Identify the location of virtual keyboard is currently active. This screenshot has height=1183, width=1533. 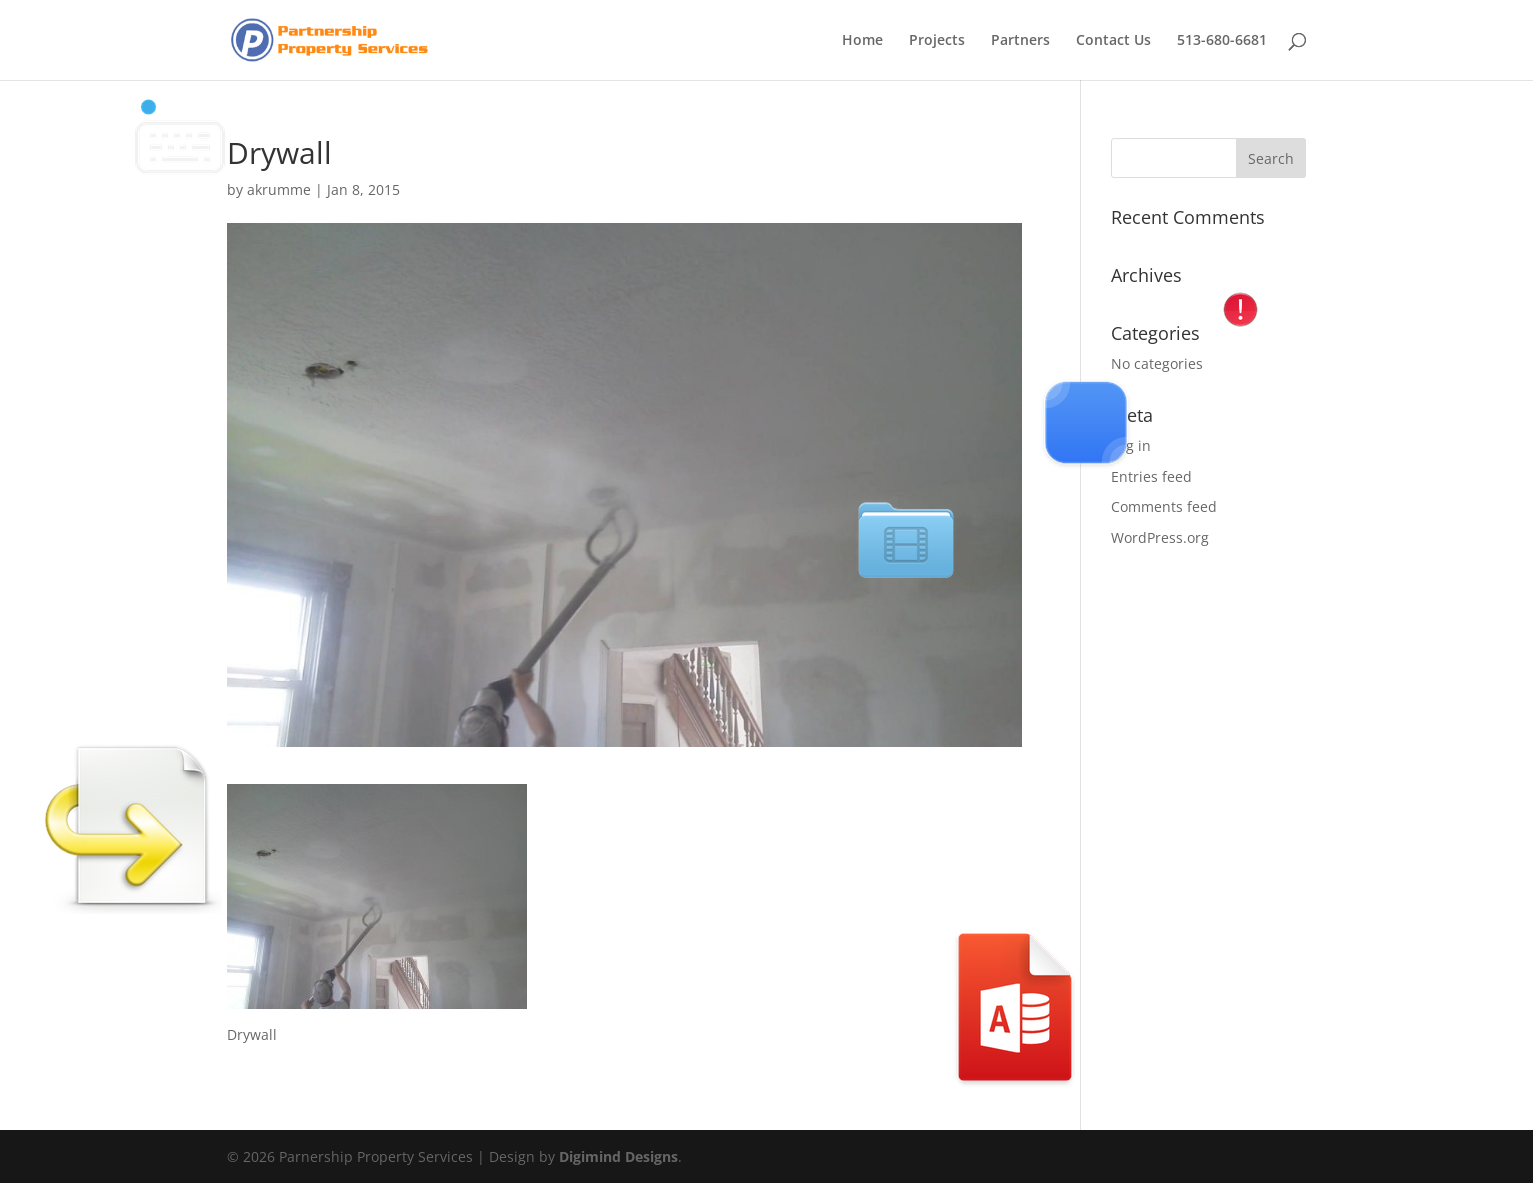
(180, 137).